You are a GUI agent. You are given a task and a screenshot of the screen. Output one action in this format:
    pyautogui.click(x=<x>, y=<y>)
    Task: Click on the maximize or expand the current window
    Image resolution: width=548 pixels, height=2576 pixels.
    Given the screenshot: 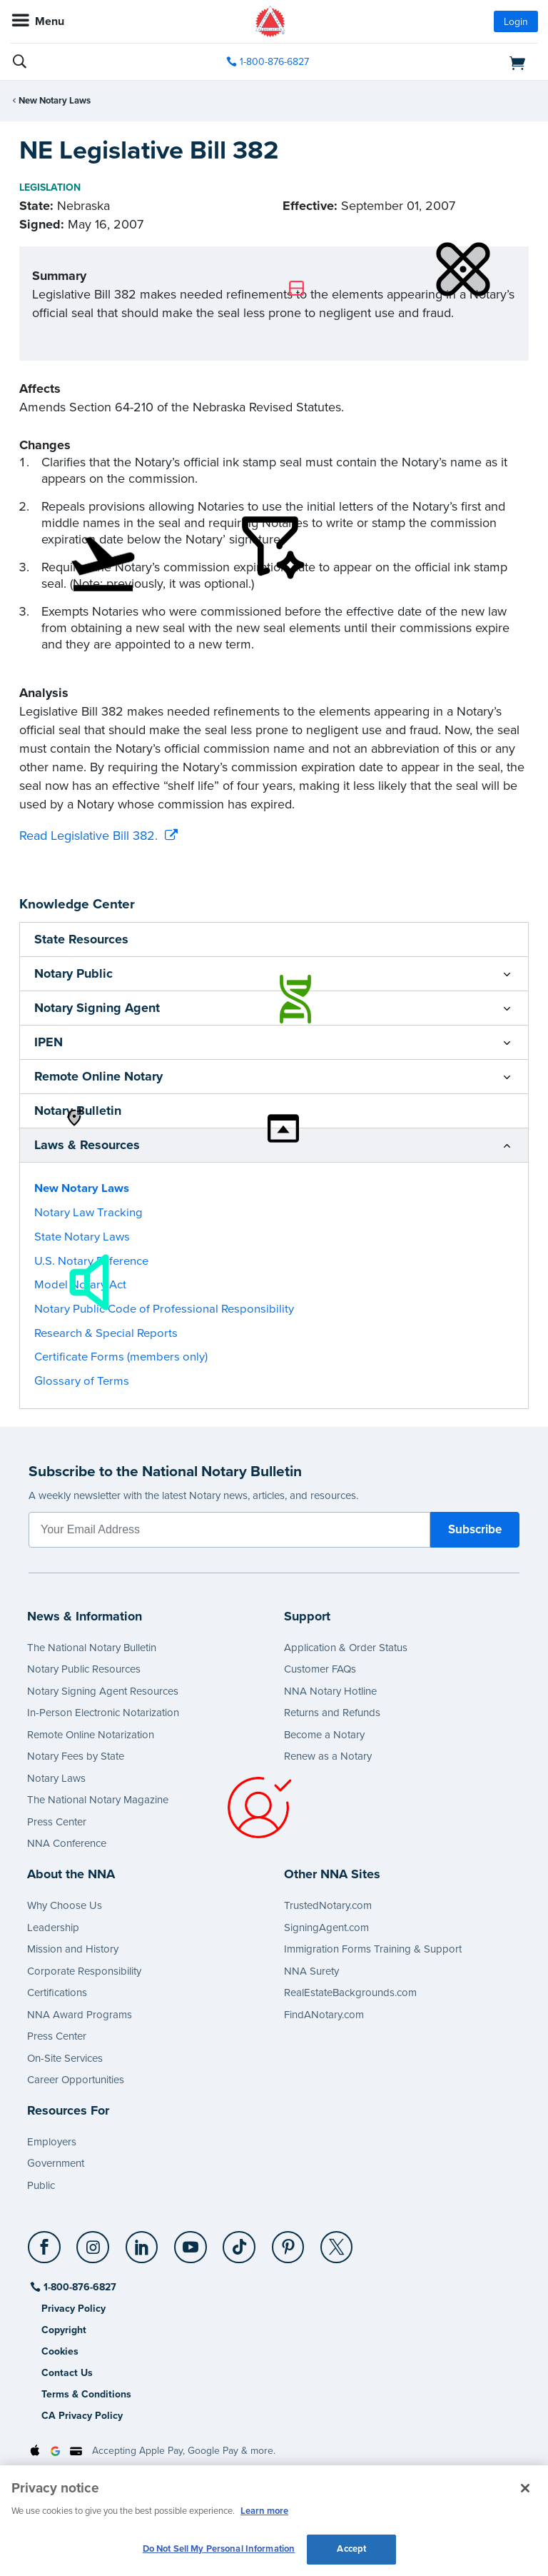 What is the action you would take?
    pyautogui.click(x=283, y=1128)
    